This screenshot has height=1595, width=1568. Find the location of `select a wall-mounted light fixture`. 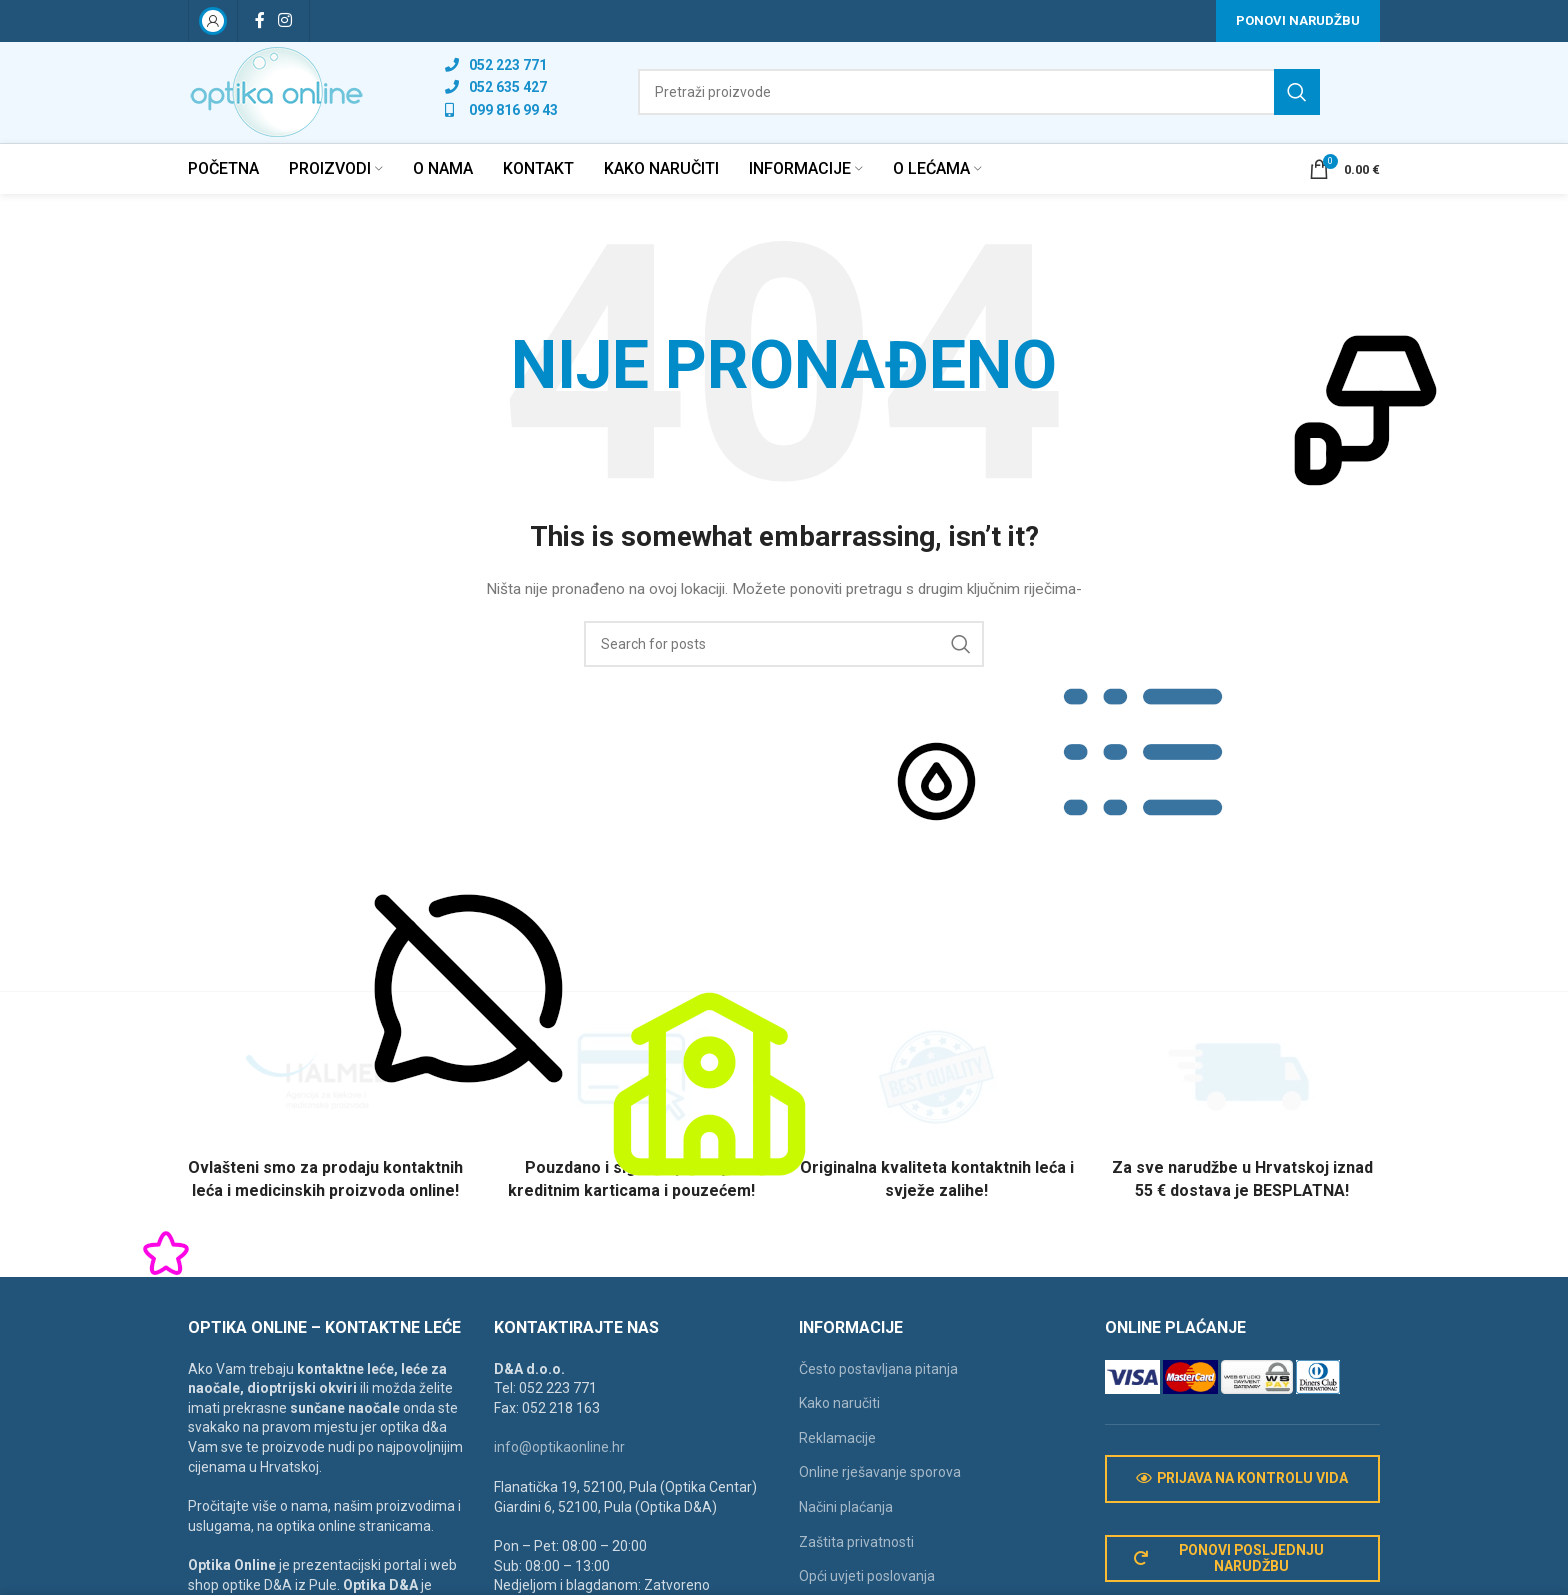

select a wall-mounted light fixture is located at coordinates (1365, 406).